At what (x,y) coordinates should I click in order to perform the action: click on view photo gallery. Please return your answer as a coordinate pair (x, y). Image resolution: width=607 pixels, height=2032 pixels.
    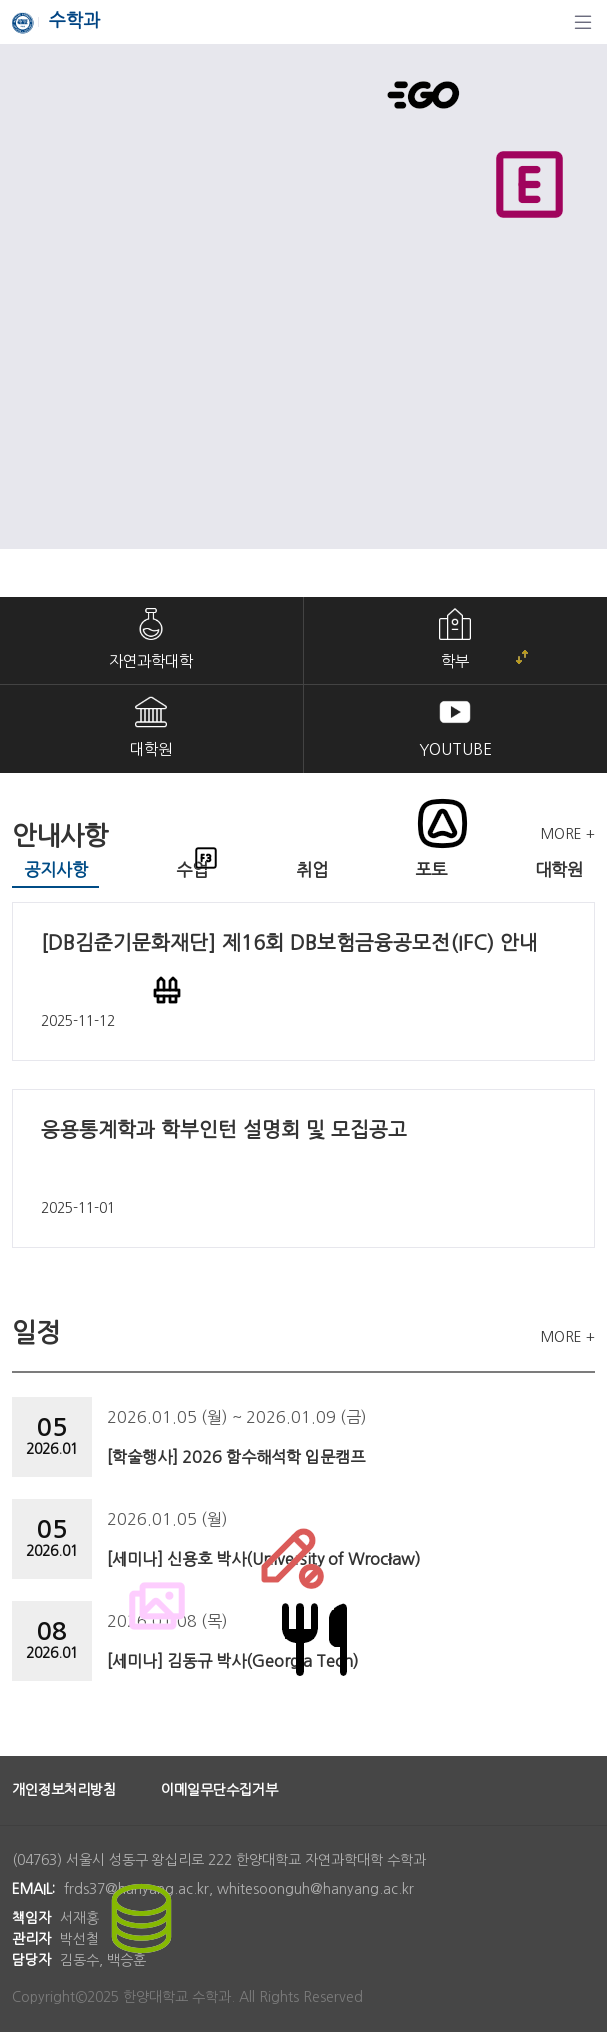
    Looking at the image, I should click on (157, 1606).